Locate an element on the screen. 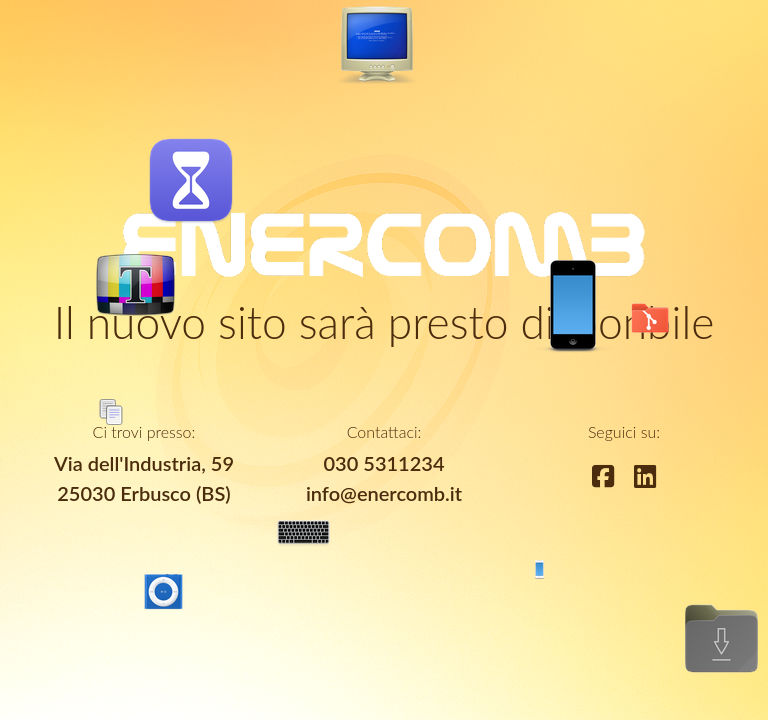  open git repository folder is located at coordinates (650, 319).